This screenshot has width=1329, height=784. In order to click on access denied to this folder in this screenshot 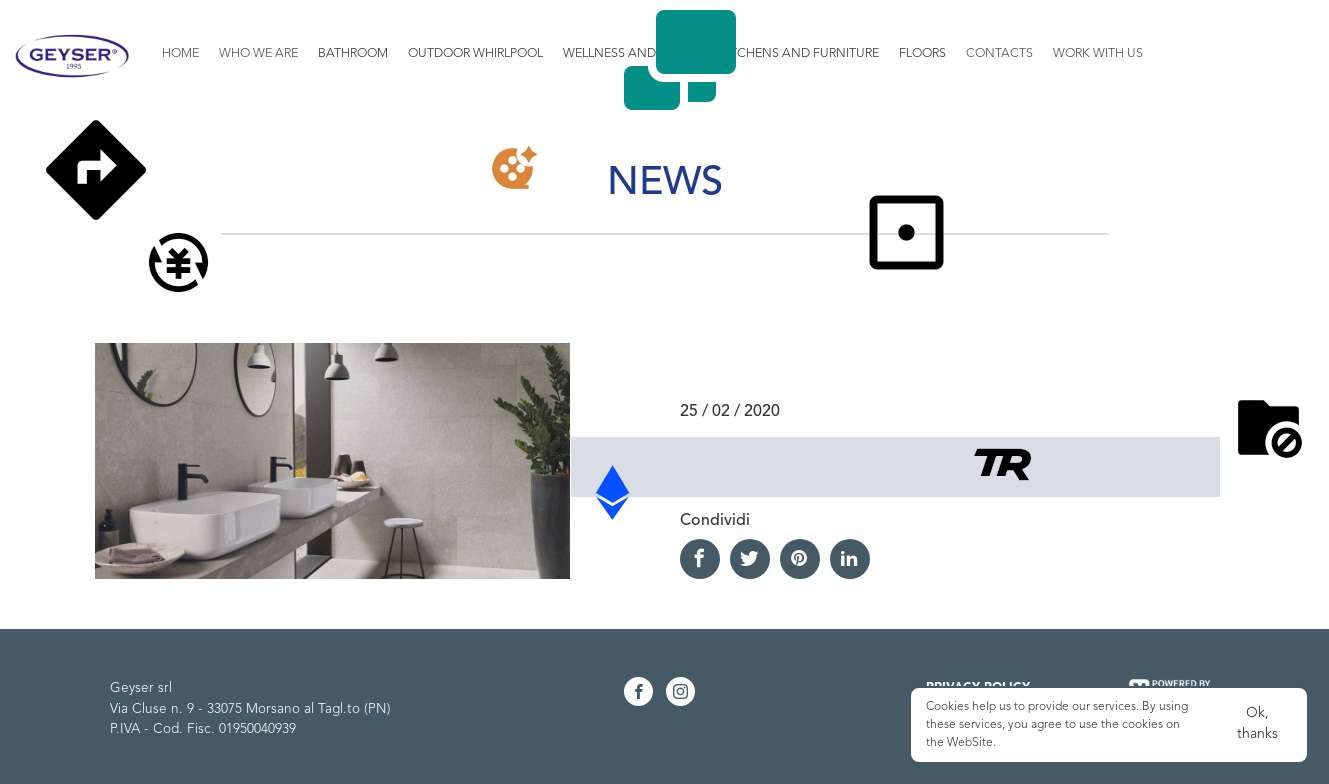, I will do `click(1268, 427)`.